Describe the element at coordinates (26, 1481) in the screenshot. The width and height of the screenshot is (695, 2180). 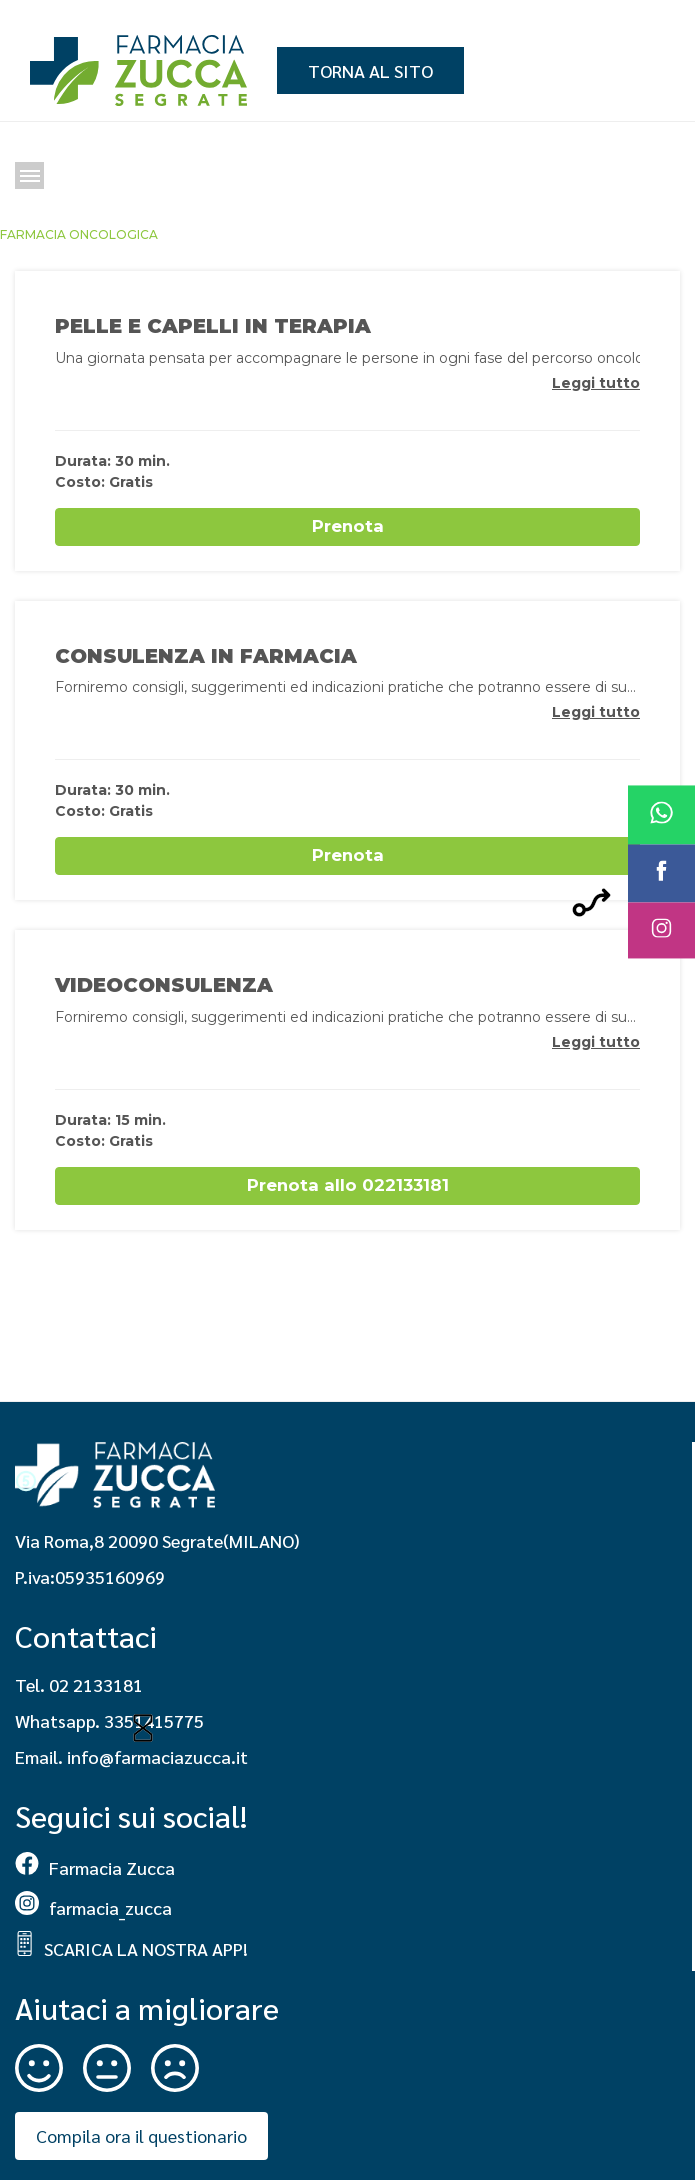
I see `indicates step five in a numbered sequence` at that location.